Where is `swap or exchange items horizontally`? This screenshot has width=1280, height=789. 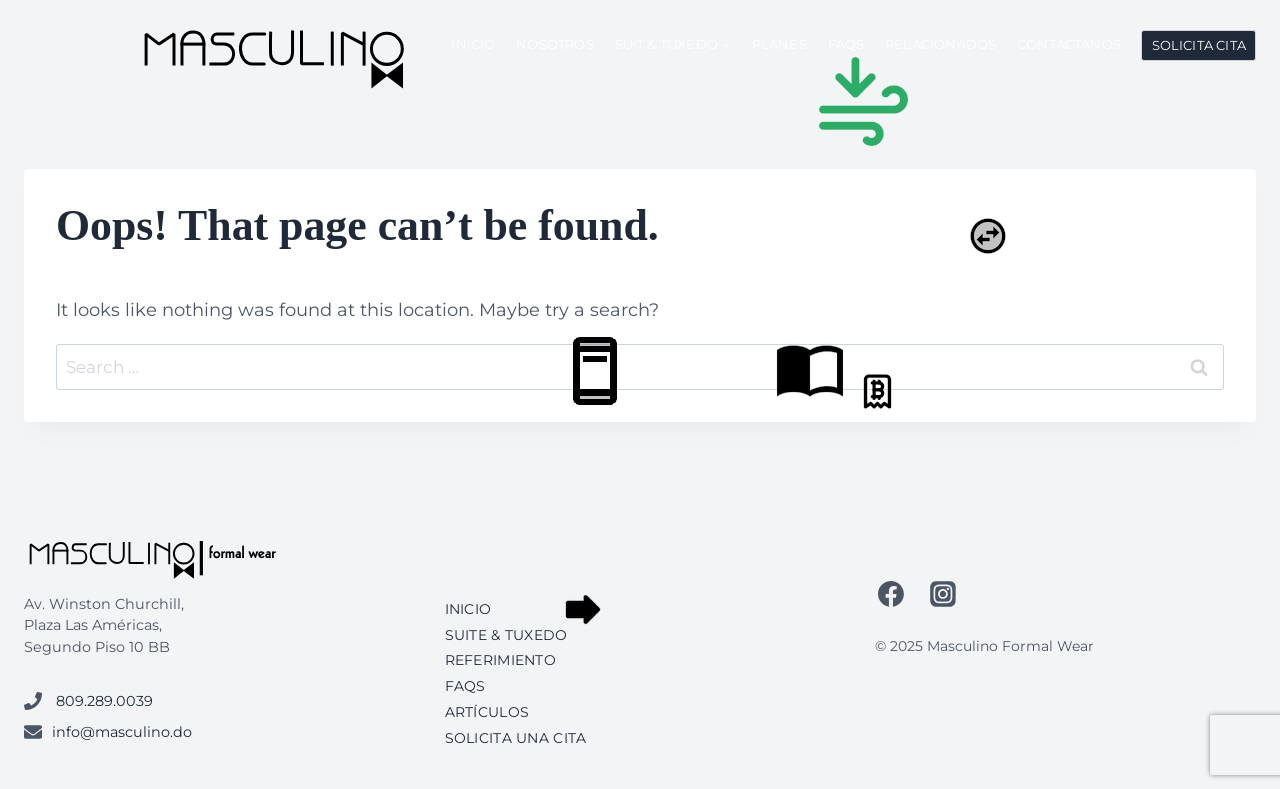
swap or exchange items horizontally is located at coordinates (988, 236).